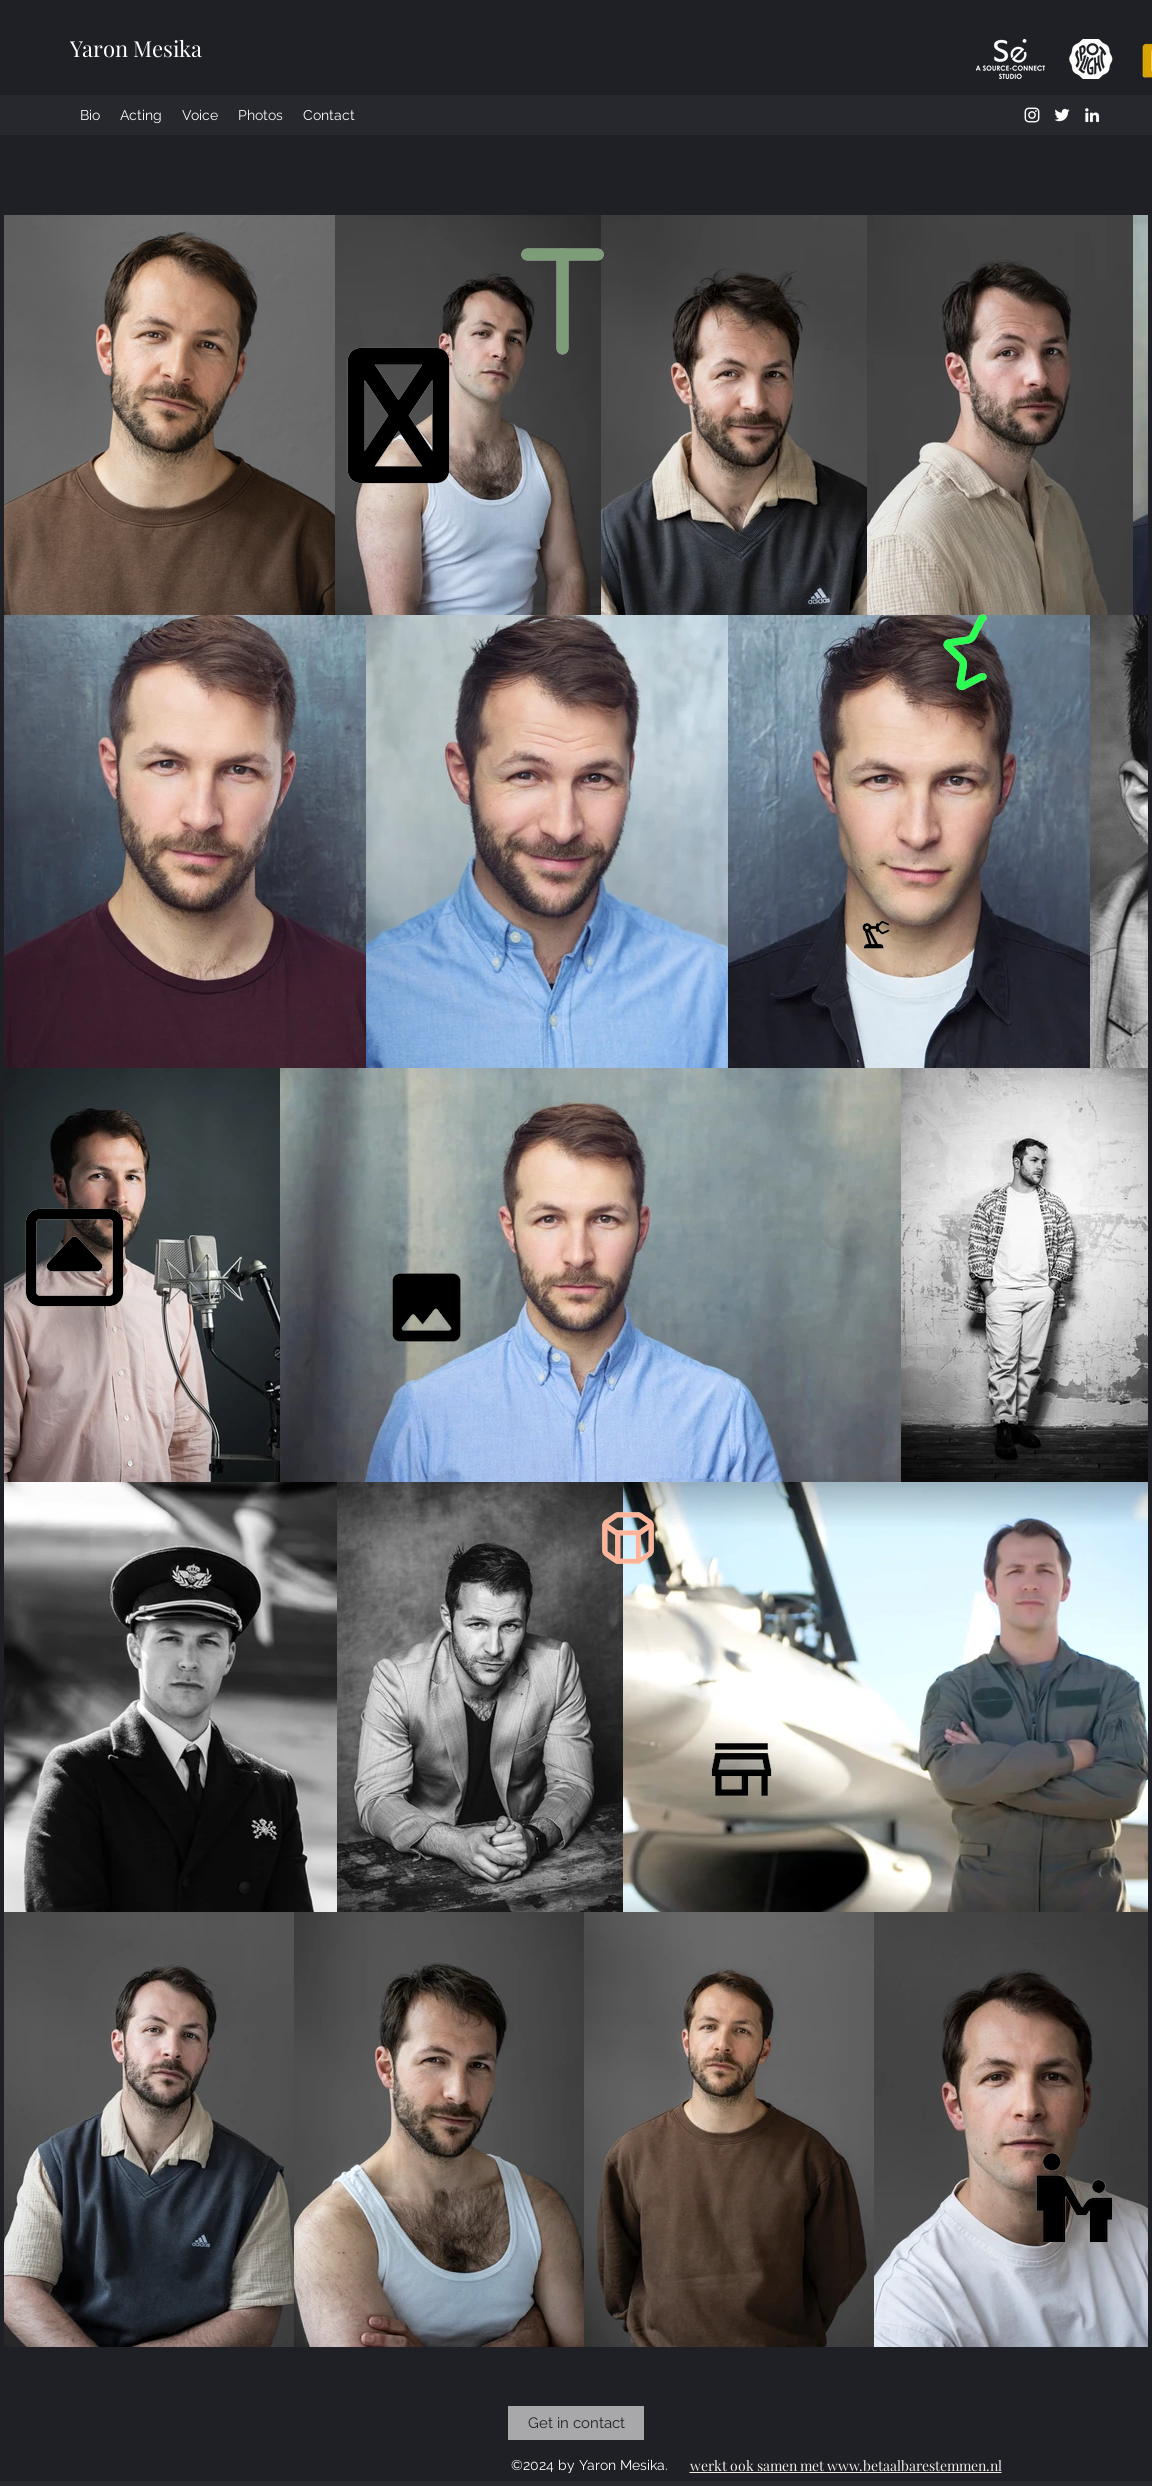  What do you see at coordinates (398, 415) in the screenshot?
I see `indicates a missing or undefined glyph` at bounding box center [398, 415].